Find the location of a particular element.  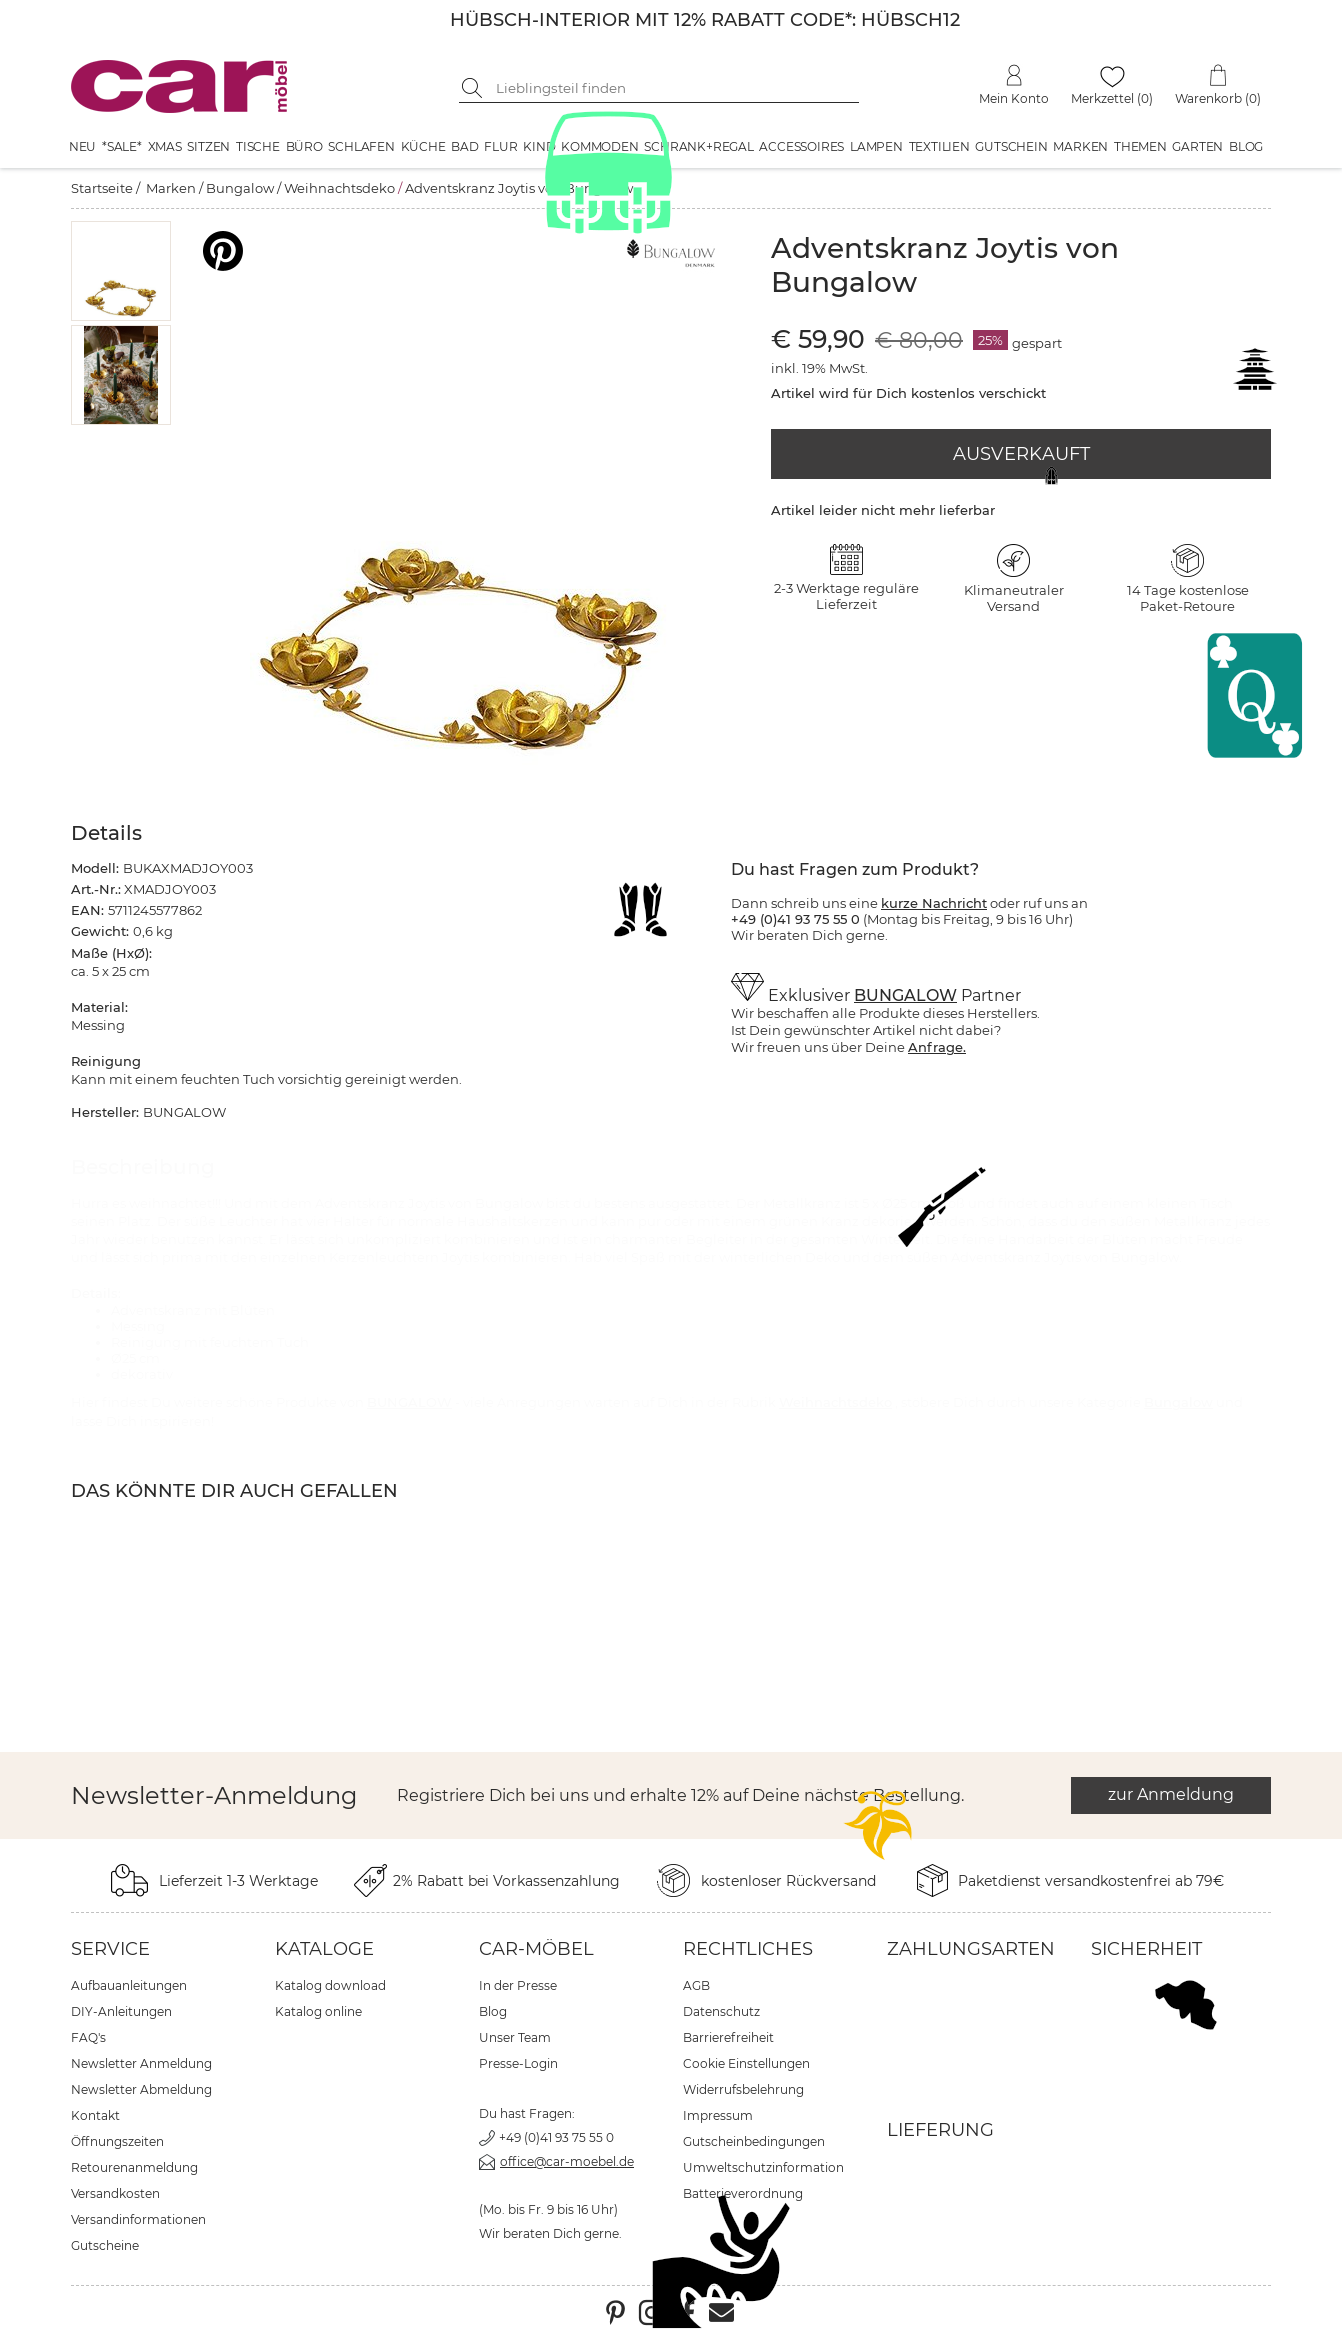

select rifle weapon in game inventory is located at coordinates (942, 1207).